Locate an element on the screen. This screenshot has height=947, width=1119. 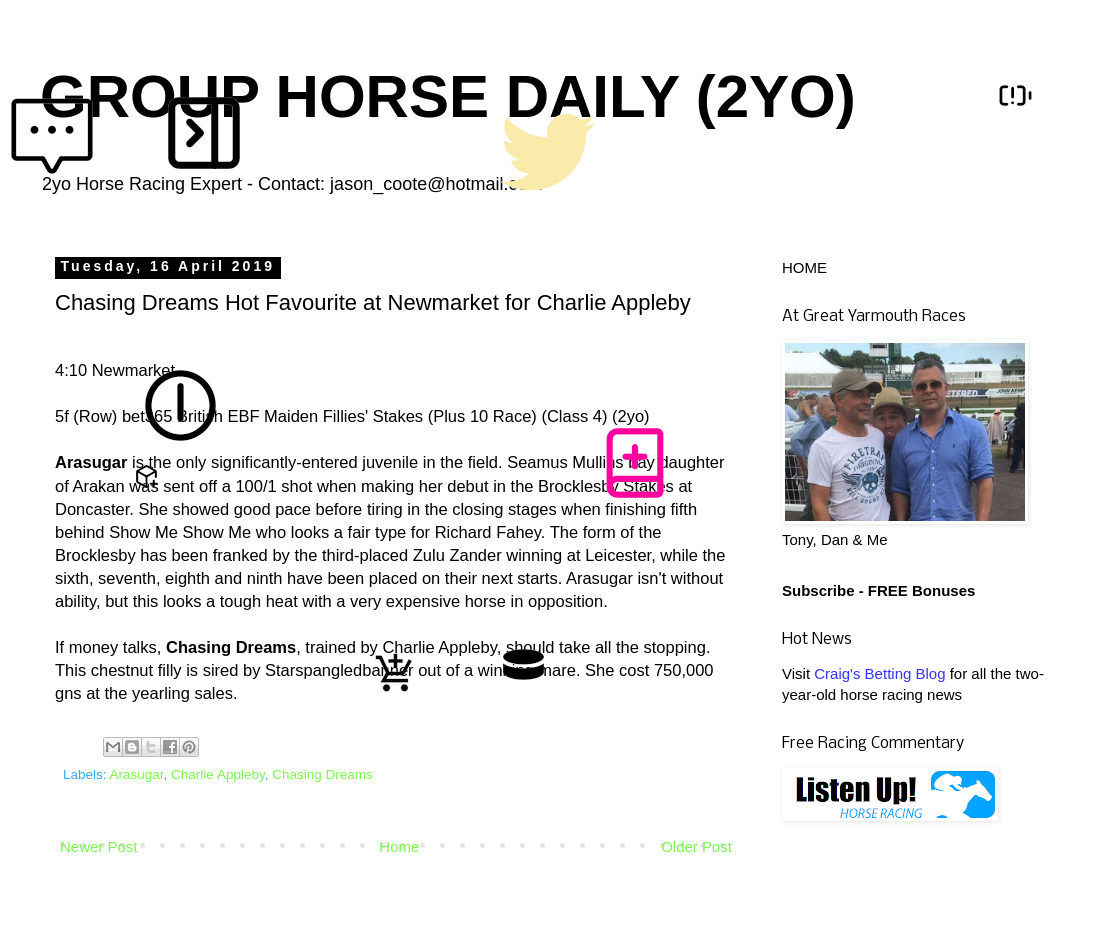
indicates low battery warning is located at coordinates (1015, 95).